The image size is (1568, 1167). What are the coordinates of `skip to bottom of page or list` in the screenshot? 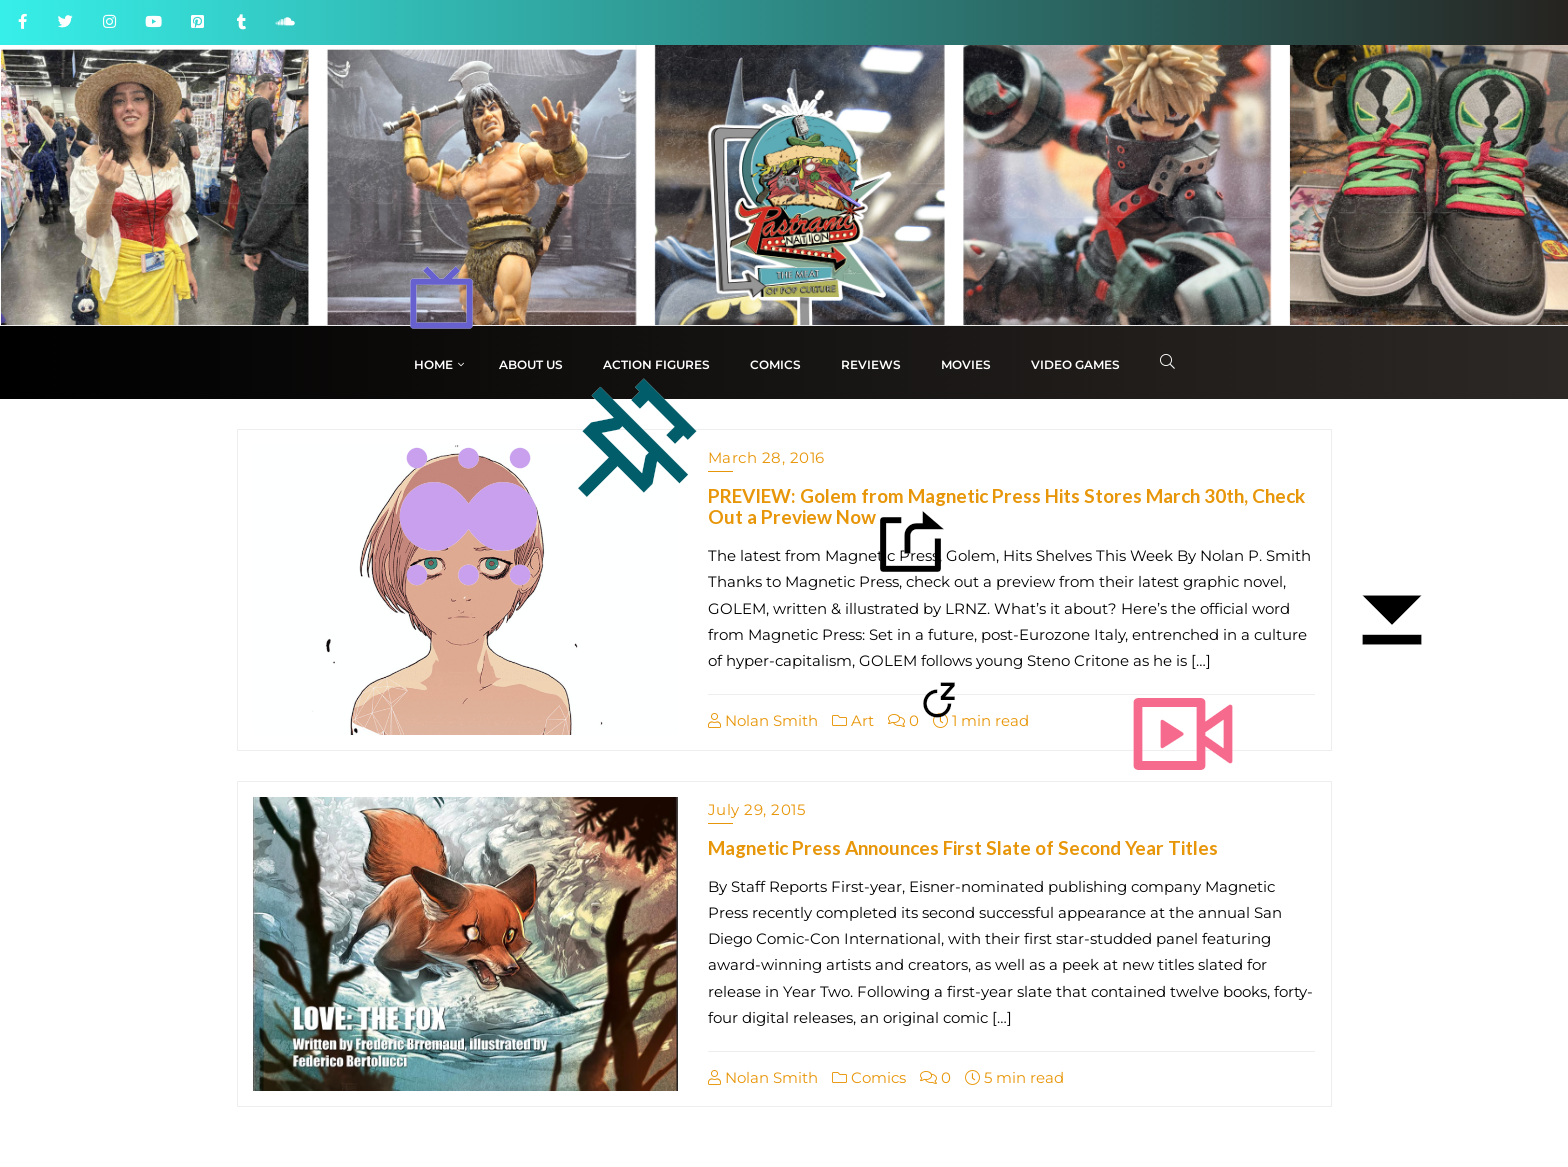 It's located at (1392, 620).